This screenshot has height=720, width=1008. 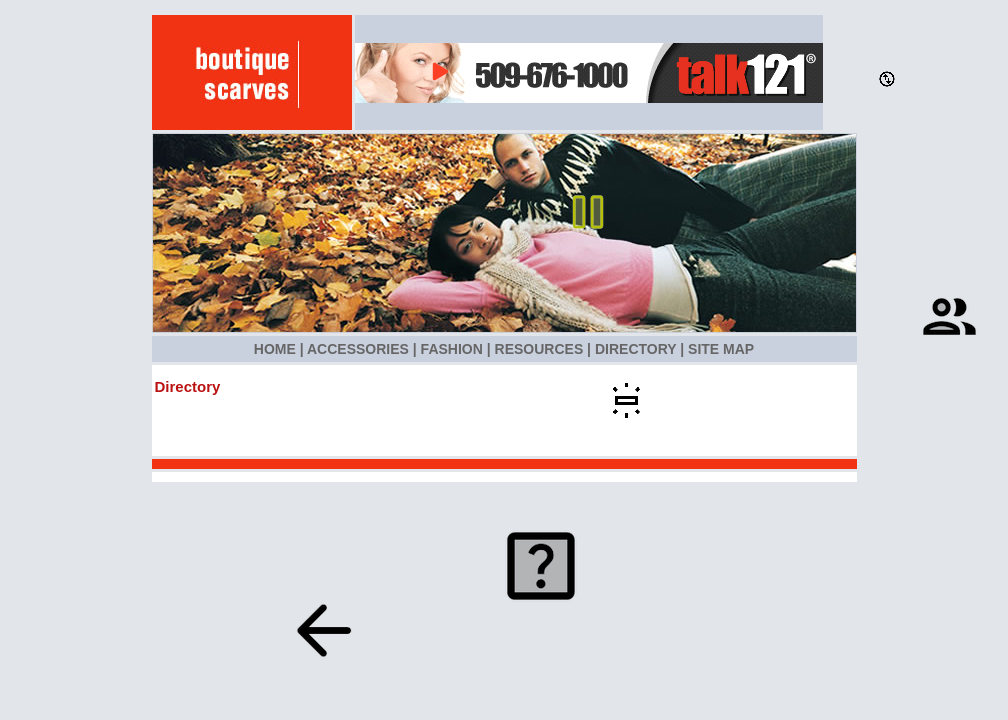 I want to click on pause media playback, so click(x=588, y=212).